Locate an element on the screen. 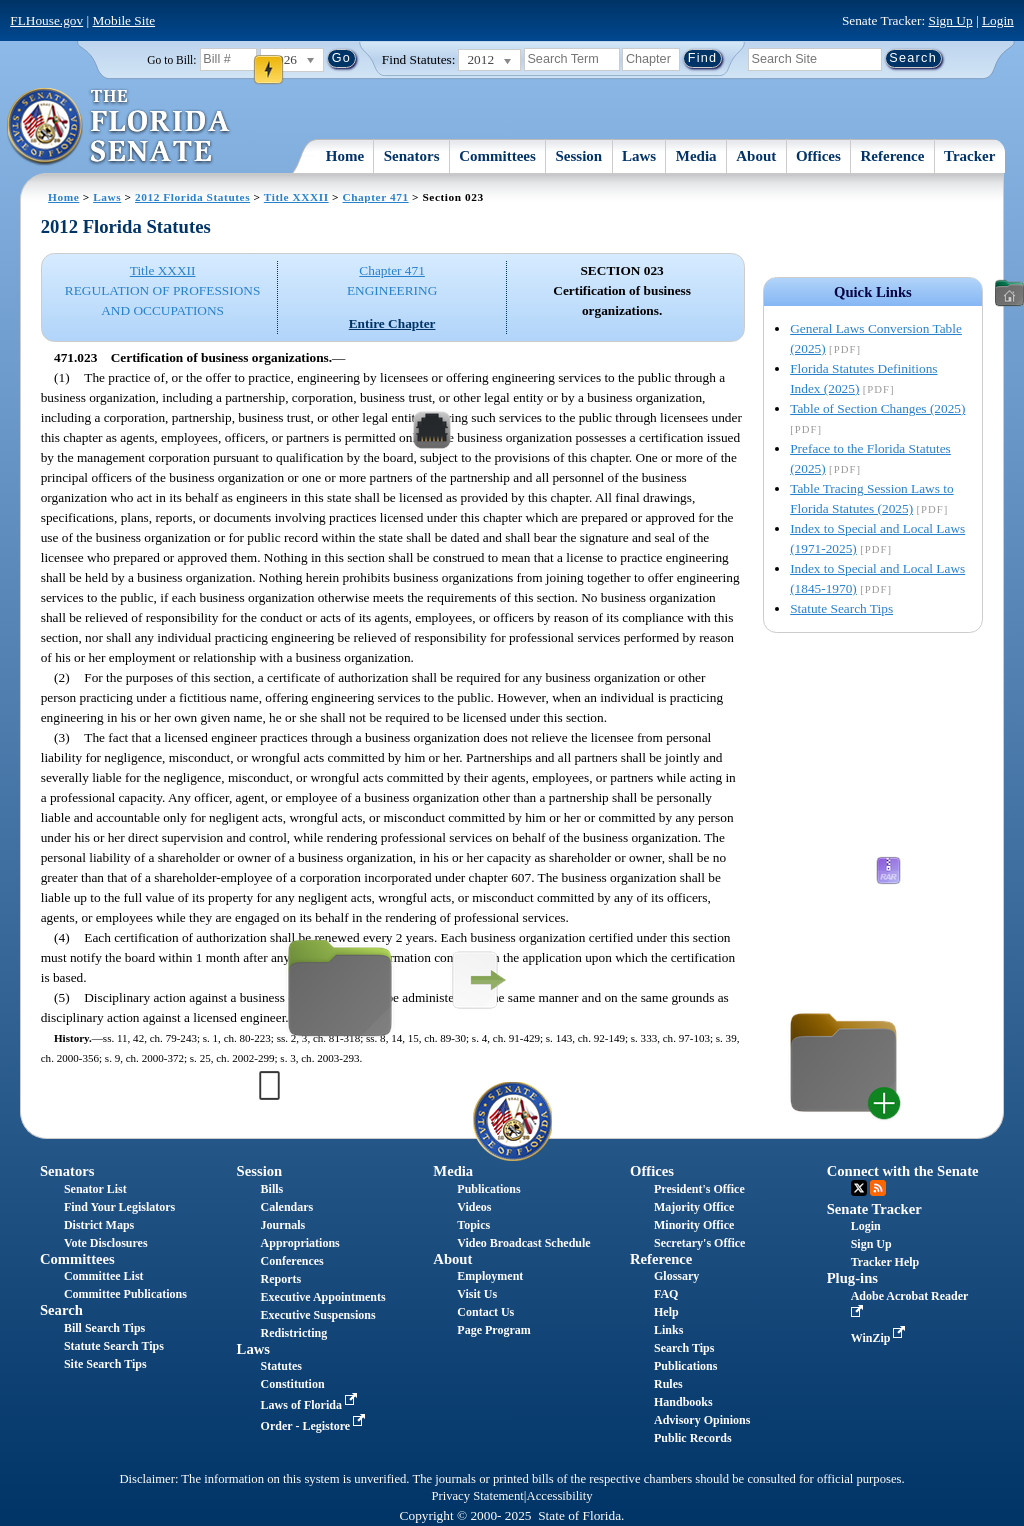 This screenshot has height=1526, width=1024. create a new folder is located at coordinates (843, 1062).